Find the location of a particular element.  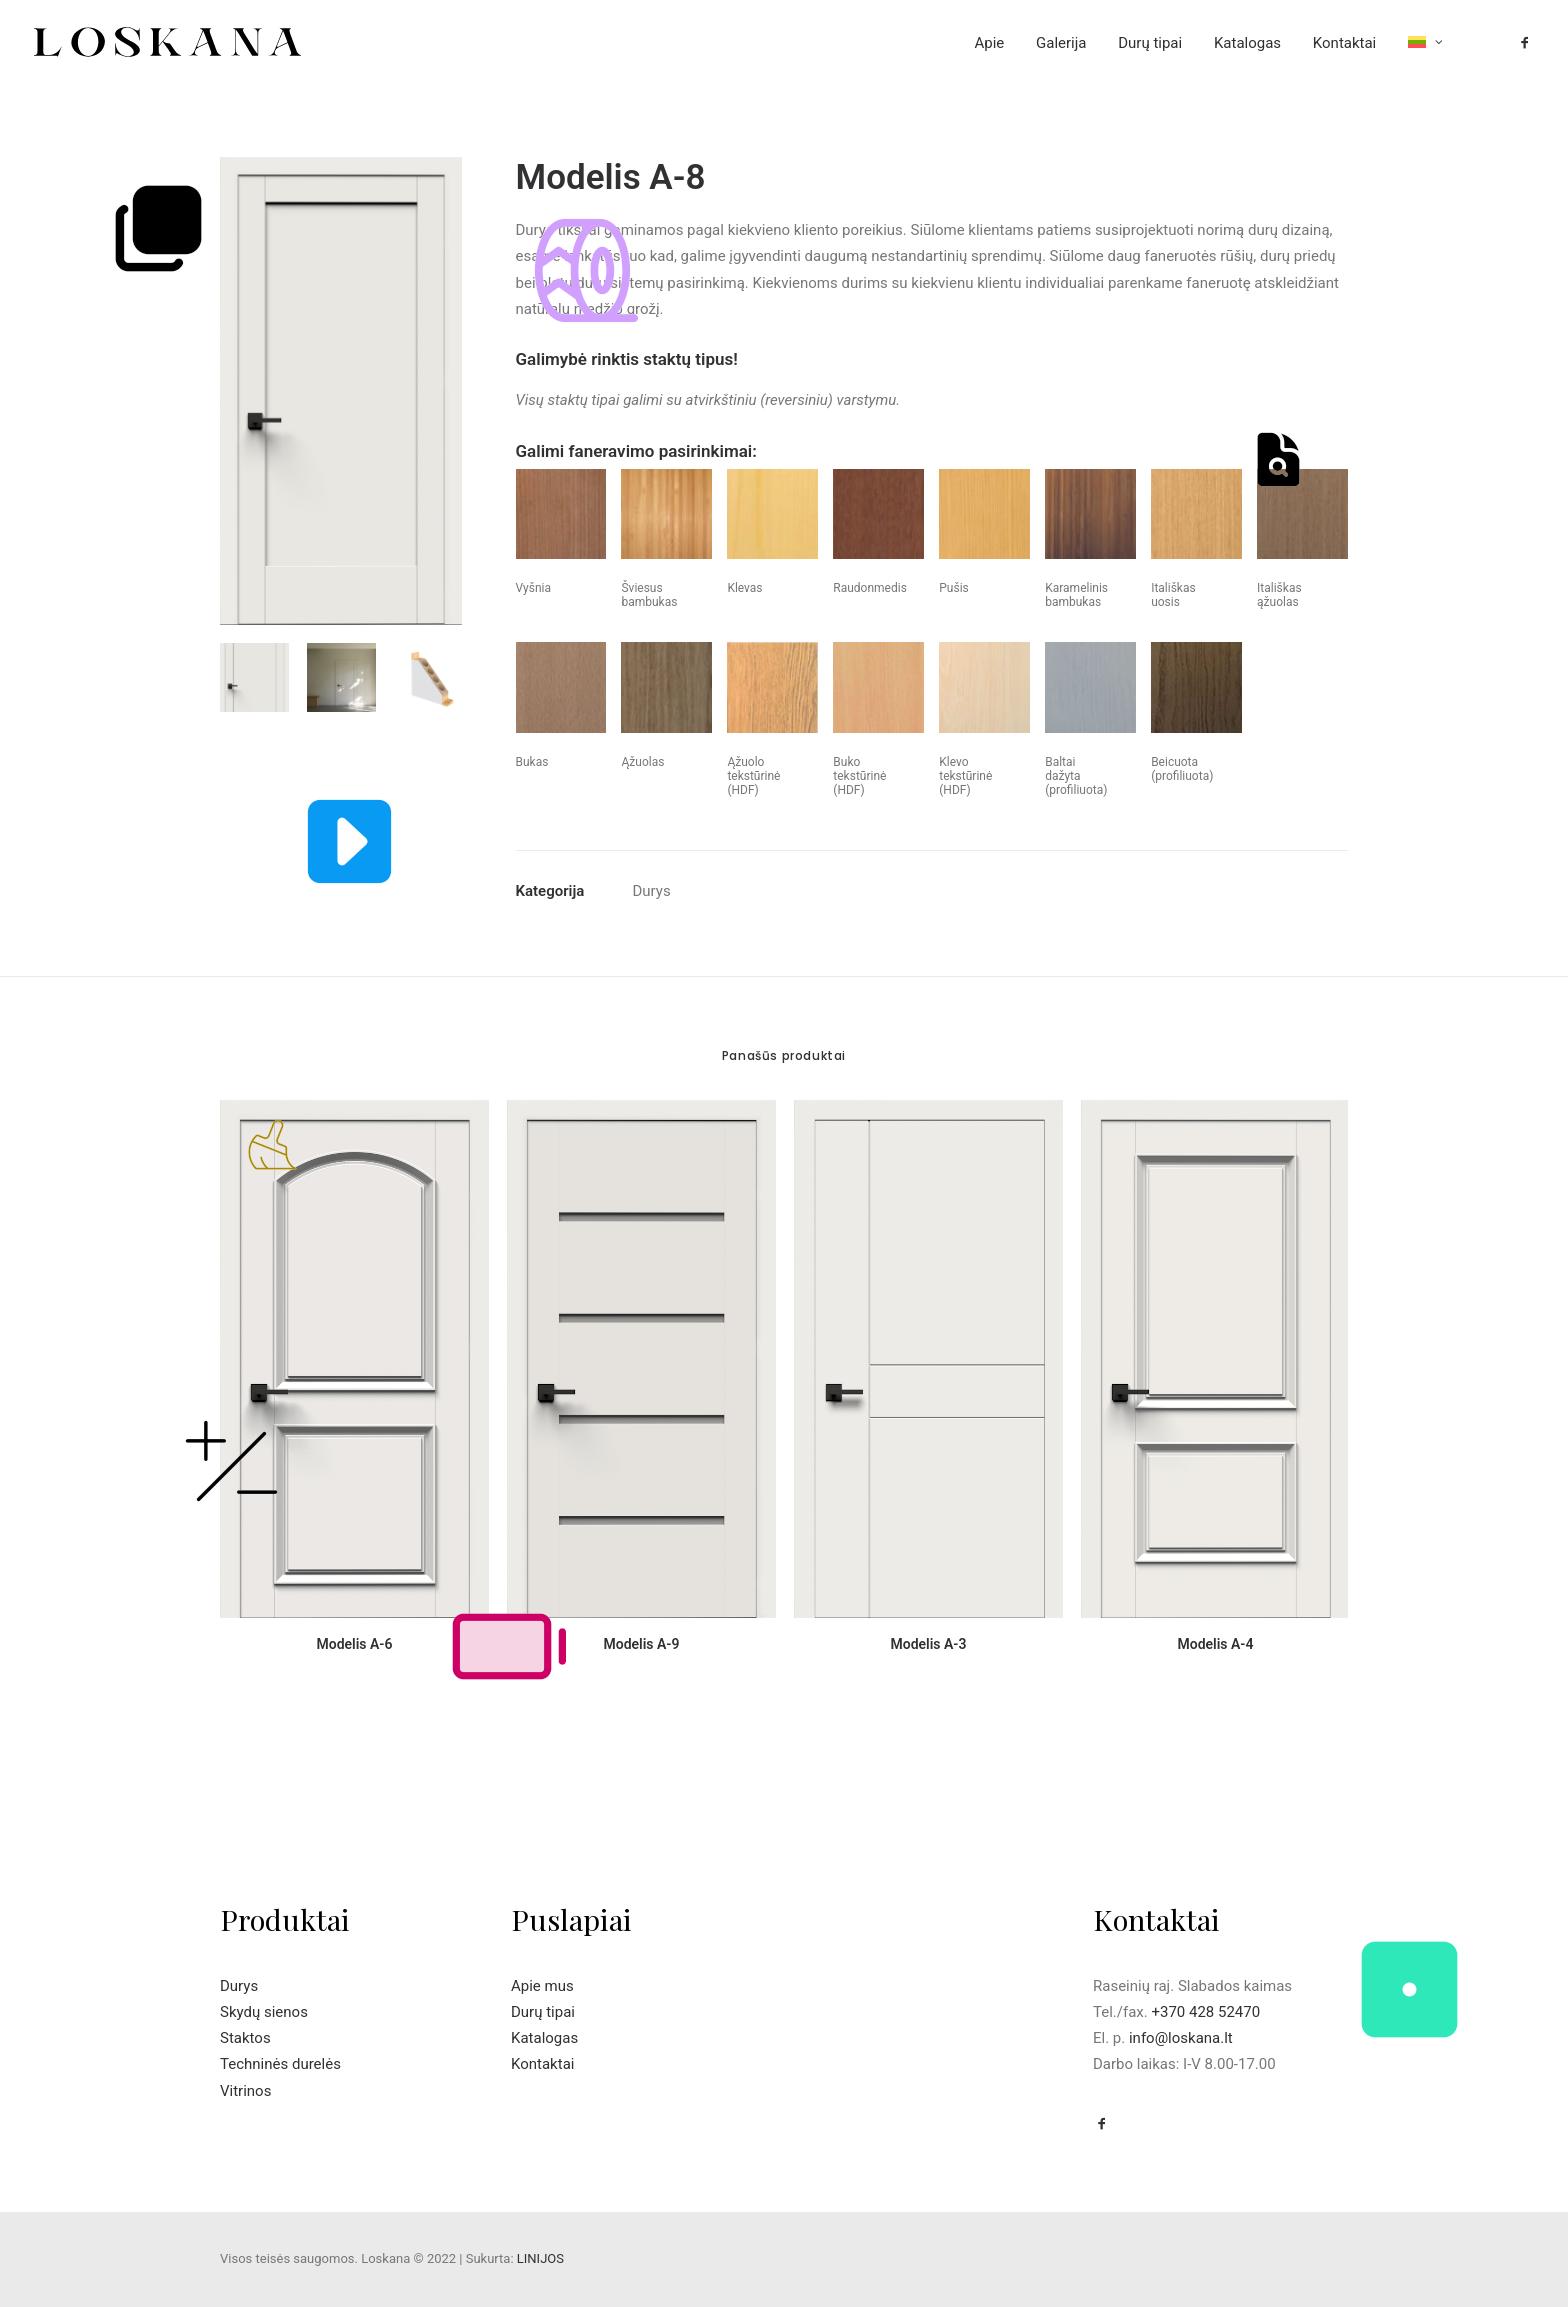

toggle between adding and subtracting values is located at coordinates (231, 1466).